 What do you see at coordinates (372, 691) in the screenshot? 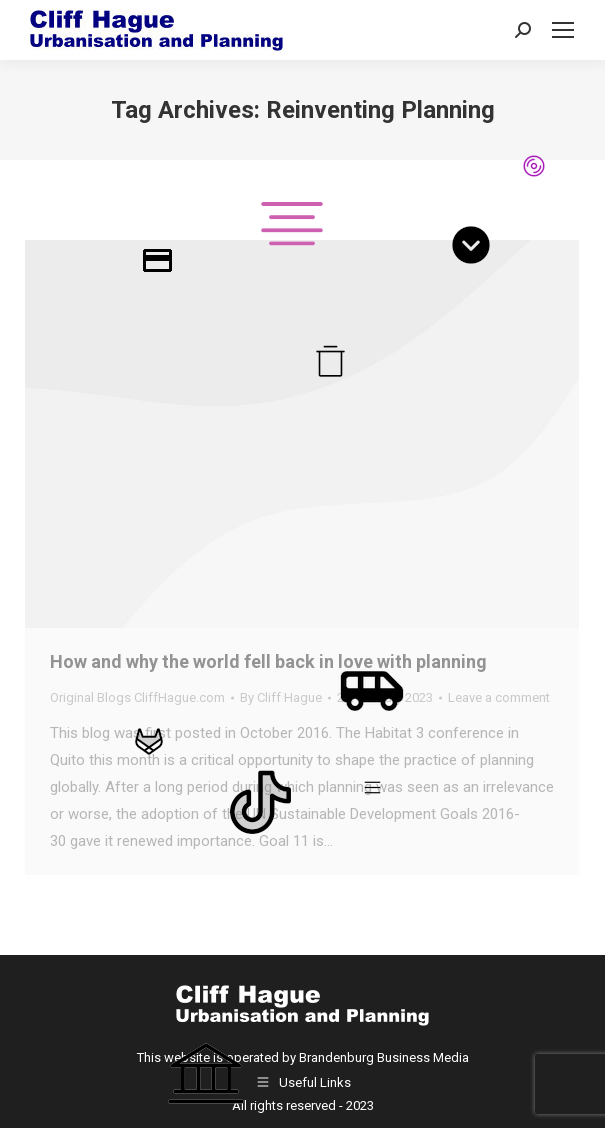
I see `access airport shuttle services` at bounding box center [372, 691].